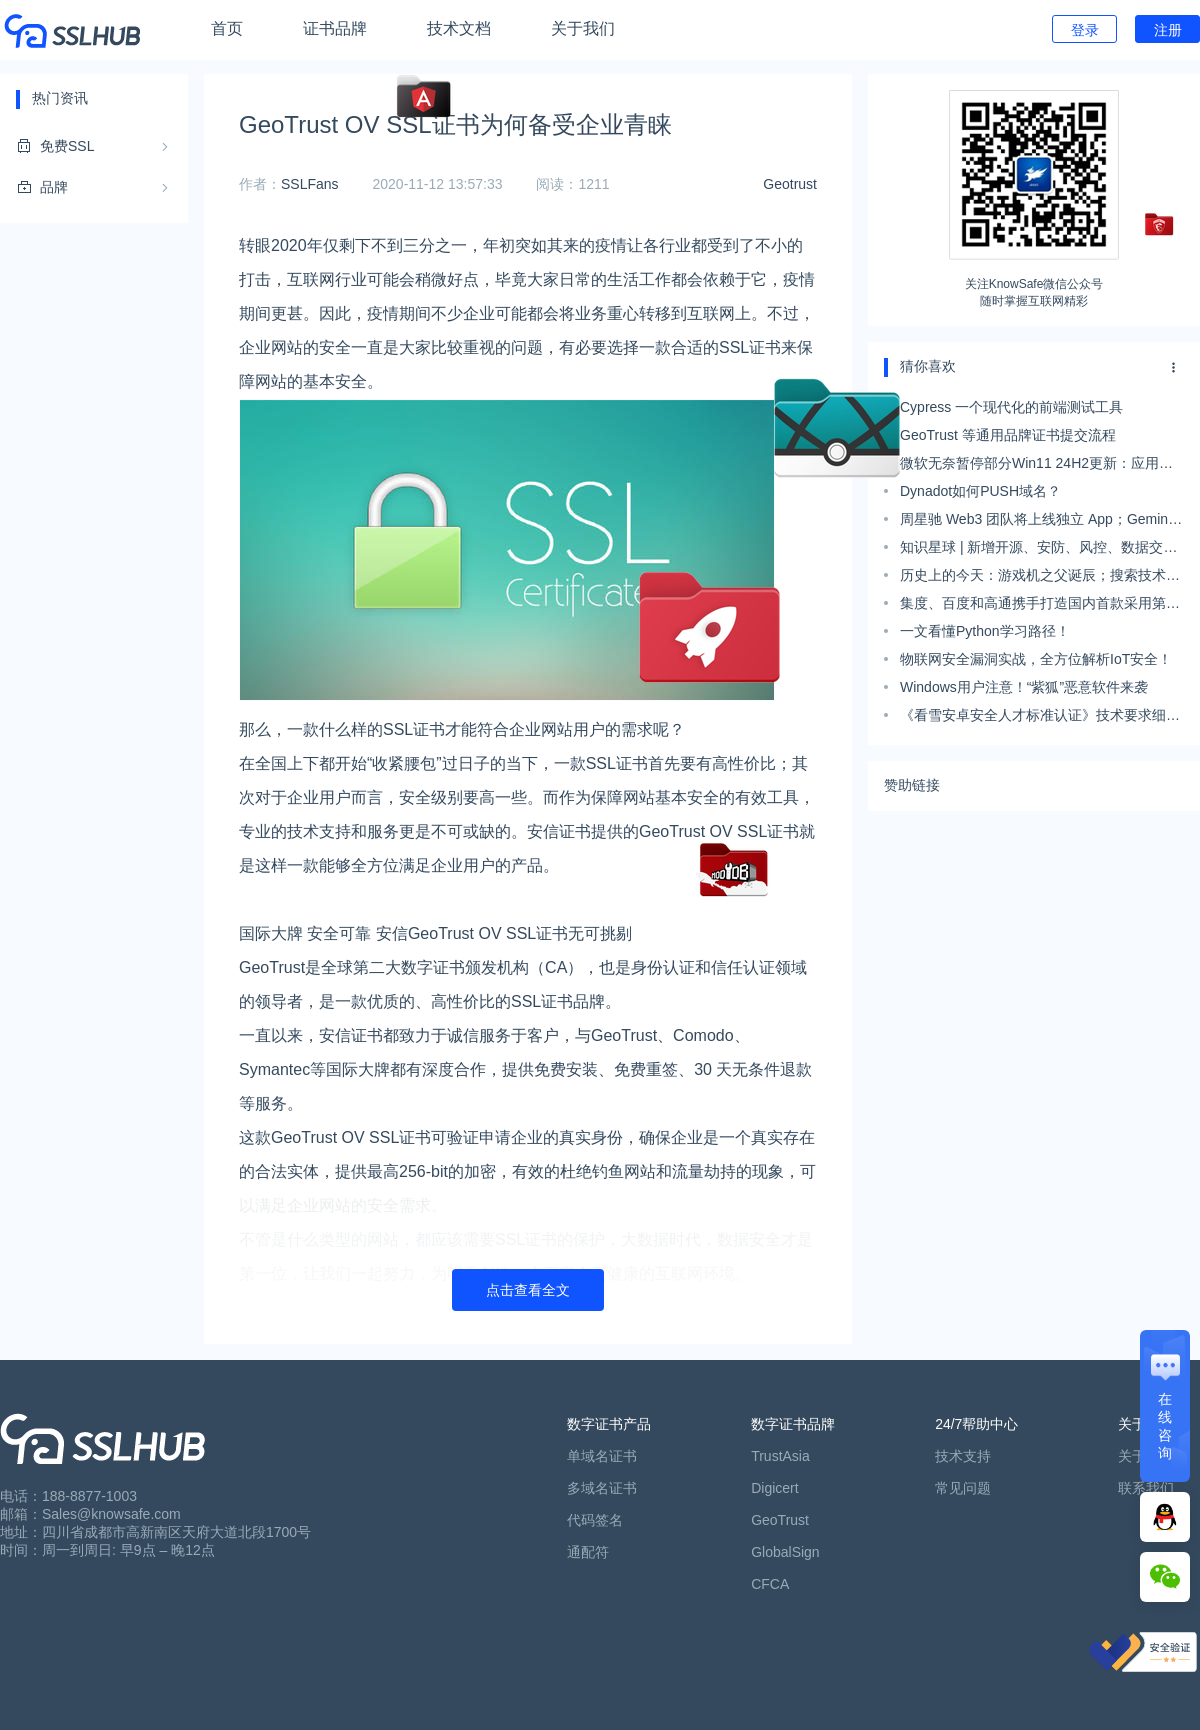  Describe the element at coordinates (733, 871) in the screenshot. I see `open moddb game mods folder` at that location.